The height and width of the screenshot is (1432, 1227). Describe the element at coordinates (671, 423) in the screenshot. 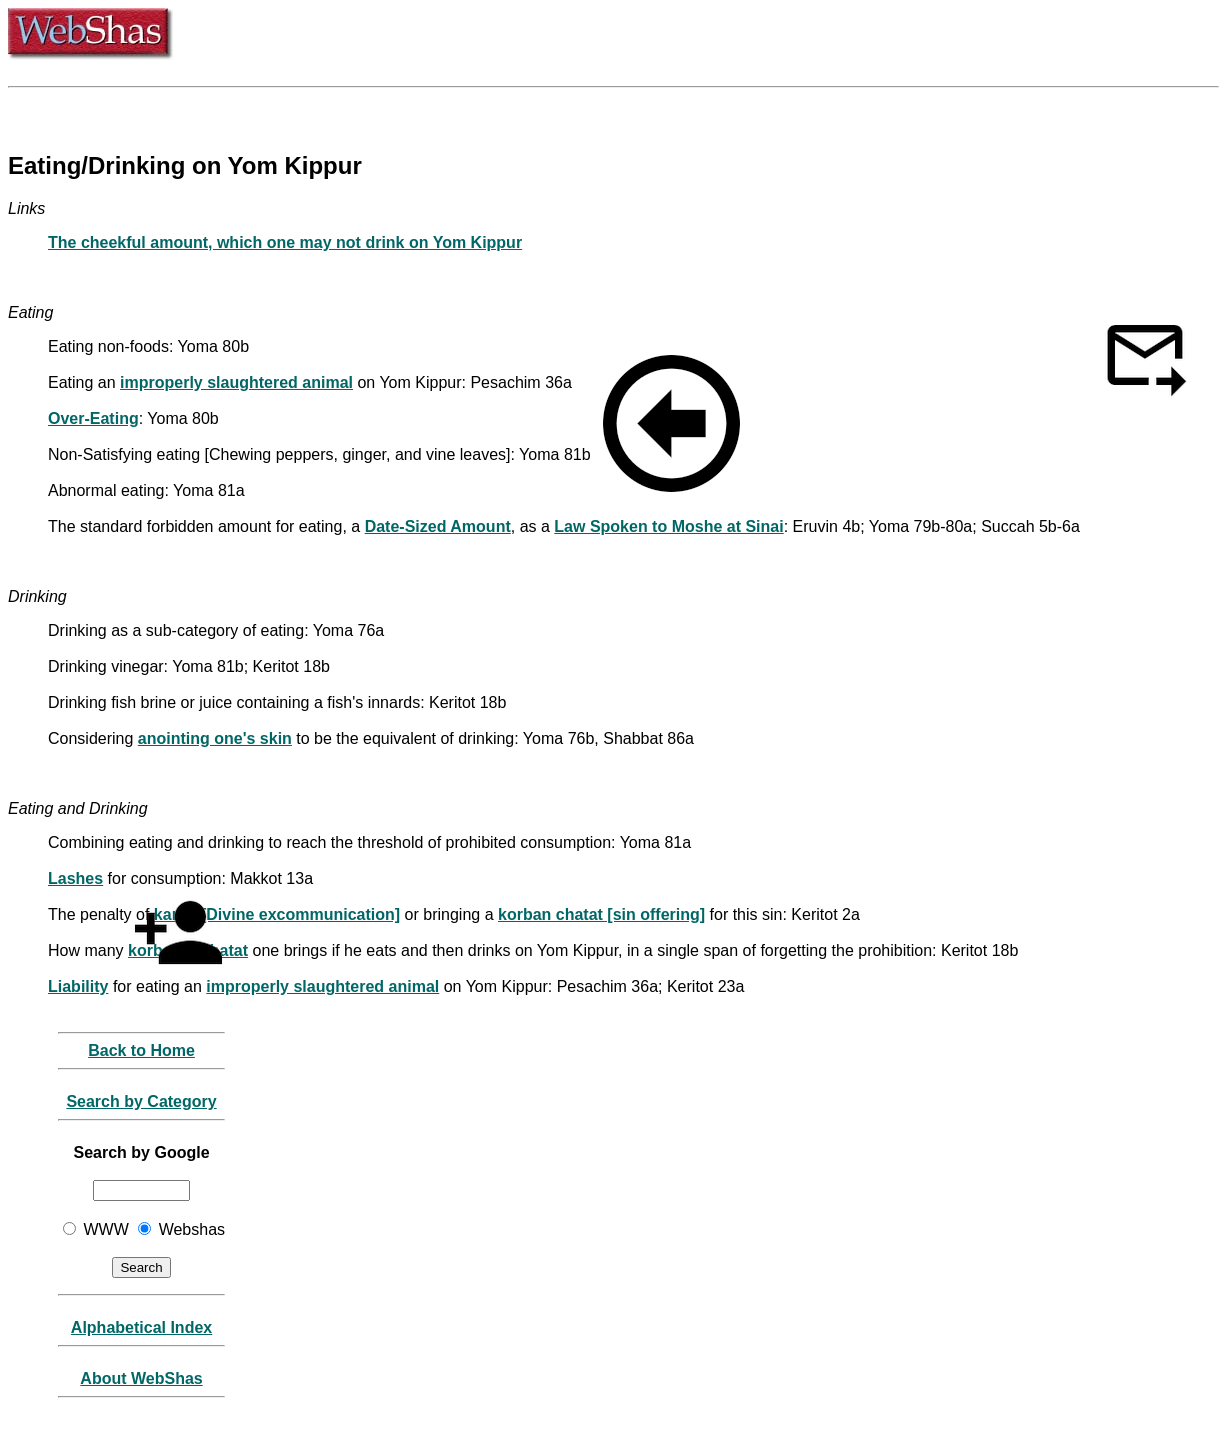

I see `go back to the previous screen` at that location.